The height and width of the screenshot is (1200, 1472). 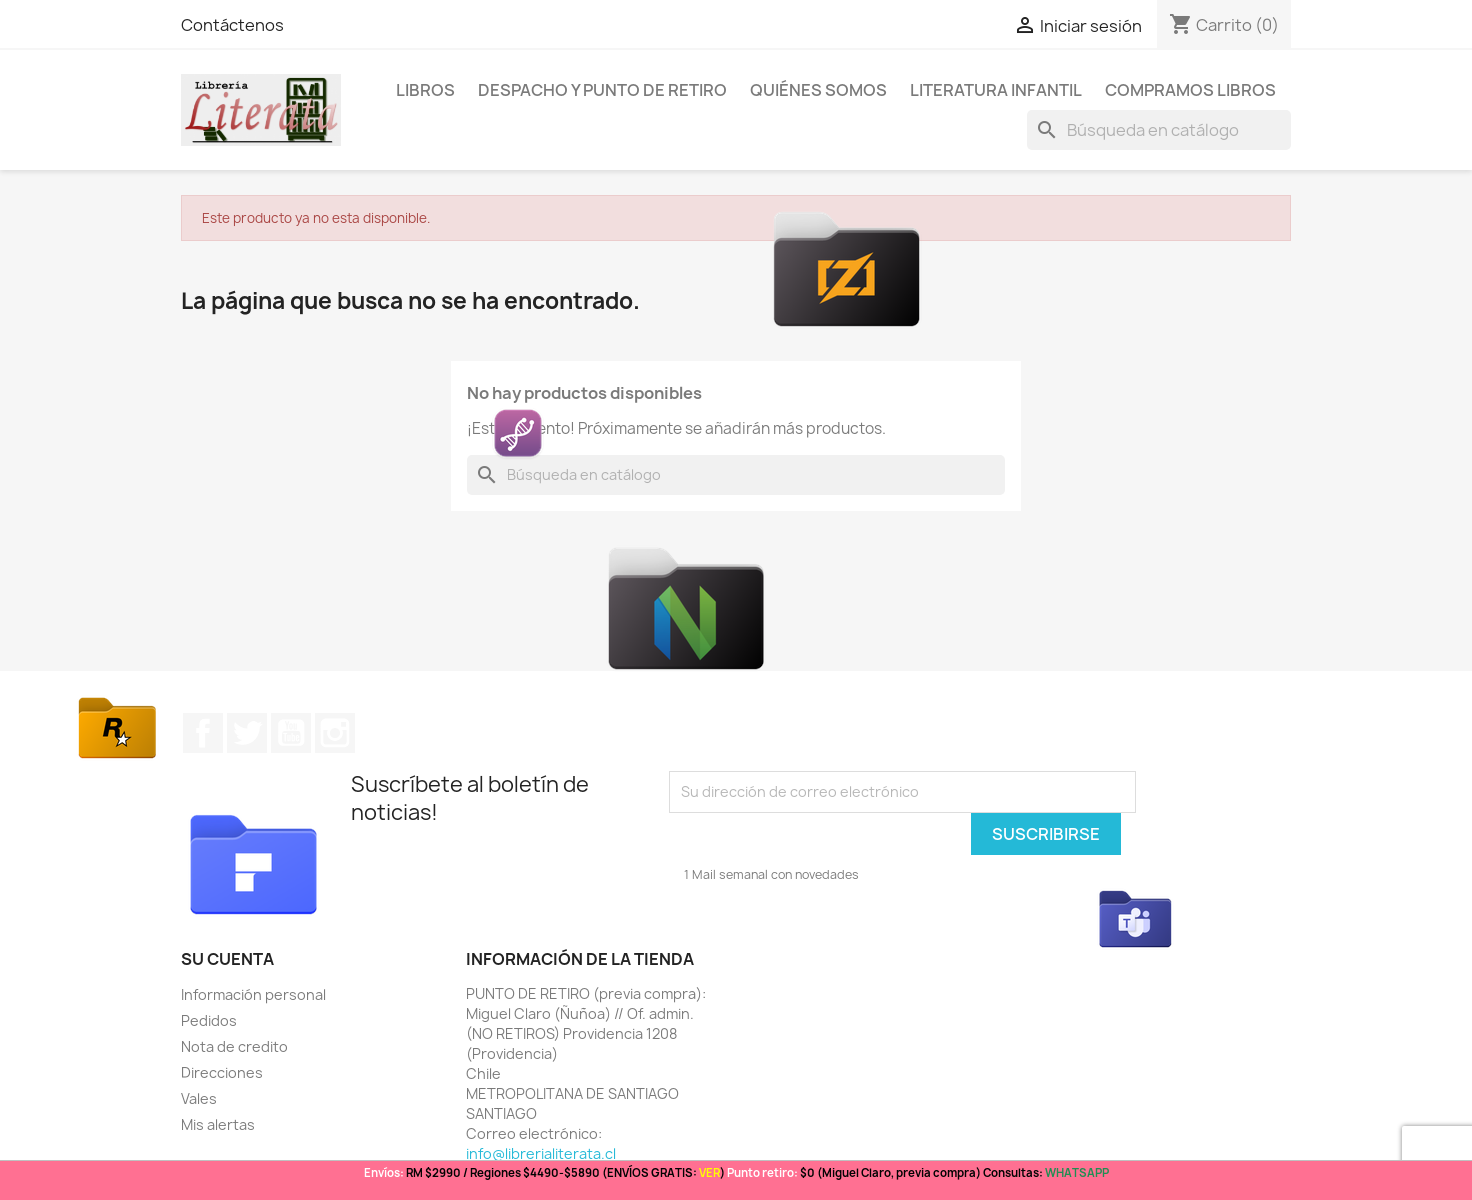 What do you see at coordinates (253, 868) in the screenshot?
I see `open wondershare pdfreader documents folder` at bounding box center [253, 868].